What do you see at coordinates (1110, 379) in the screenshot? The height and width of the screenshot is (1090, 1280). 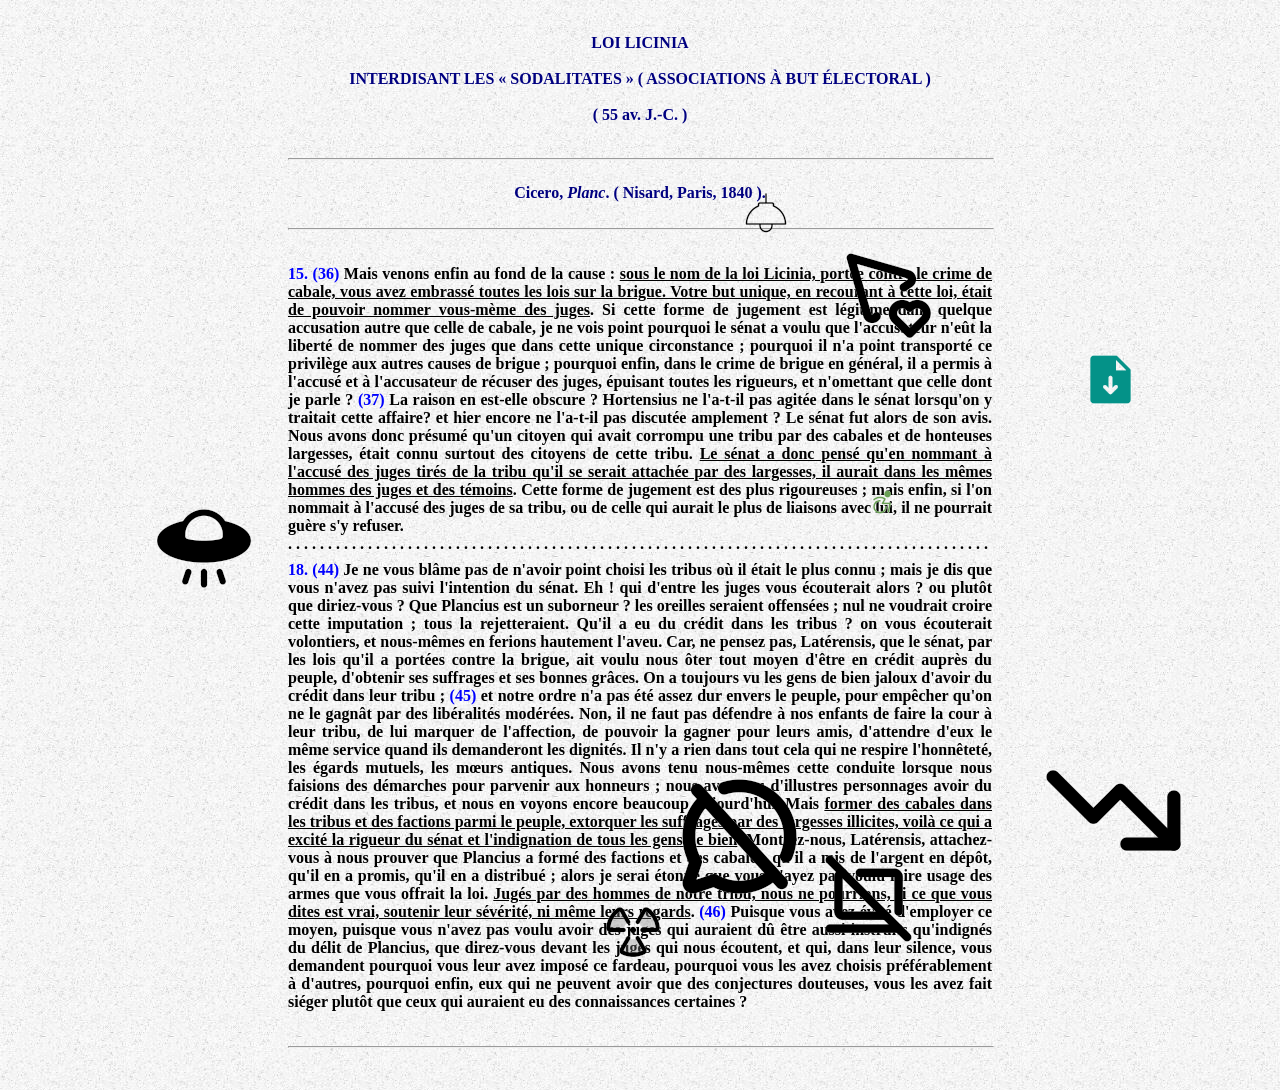 I see `download a file` at bounding box center [1110, 379].